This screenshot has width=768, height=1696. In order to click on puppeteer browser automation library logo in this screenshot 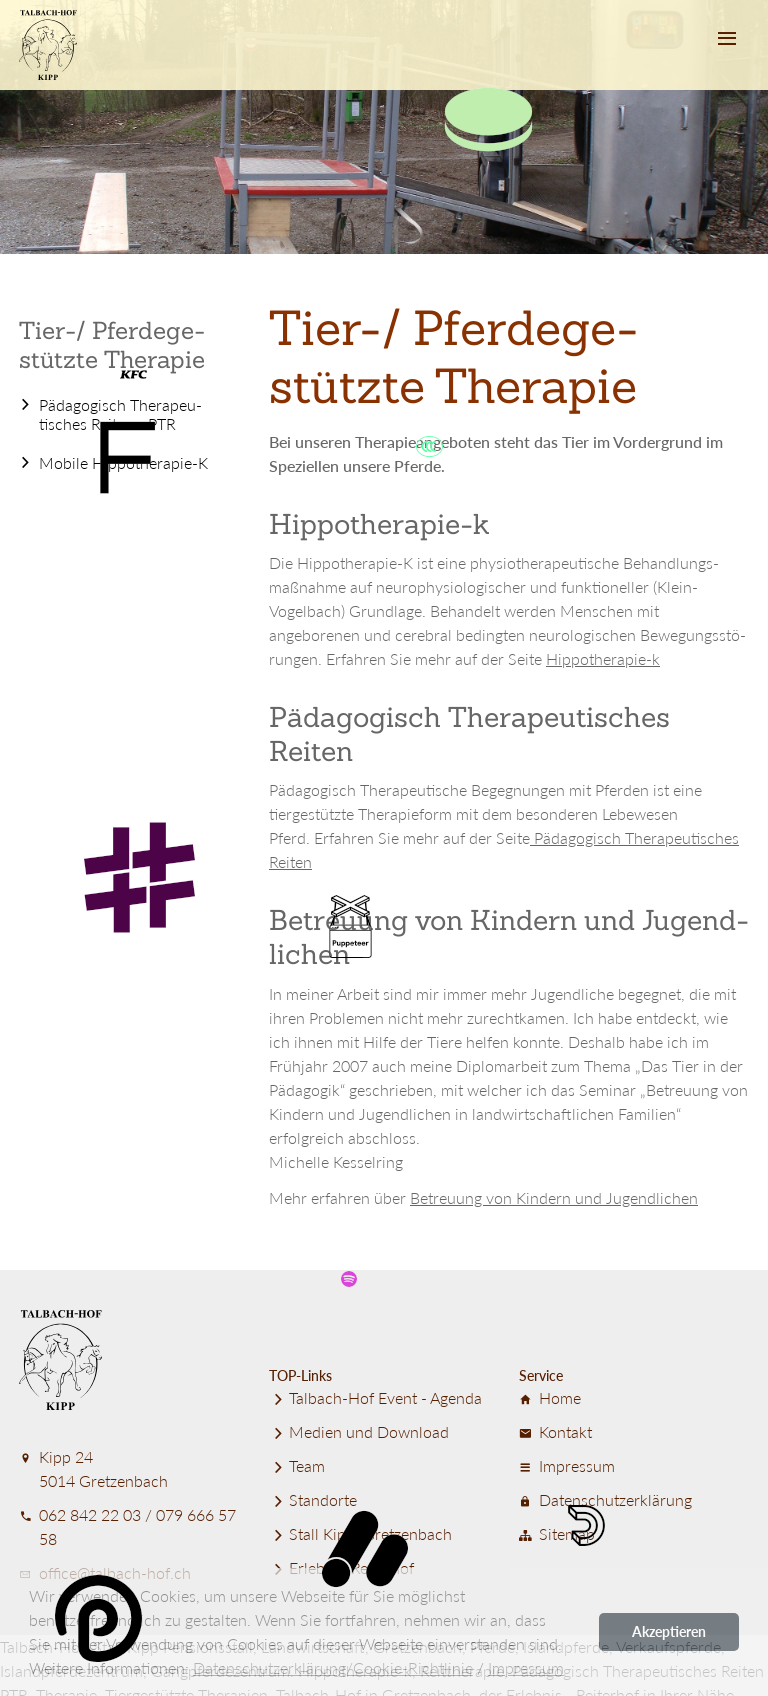, I will do `click(350, 926)`.